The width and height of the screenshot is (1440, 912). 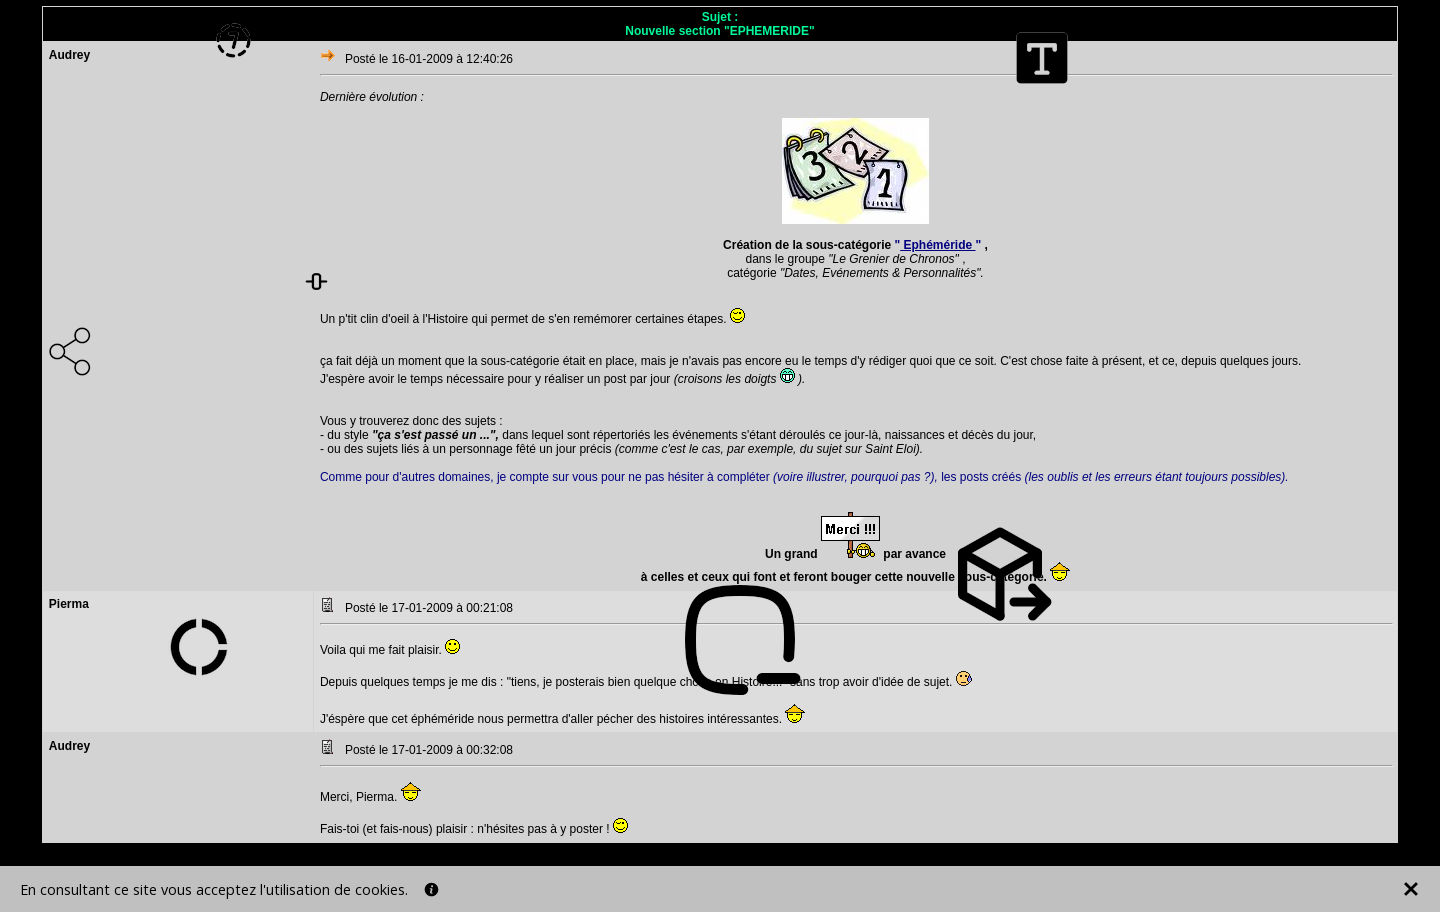 I want to click on share content to social networks, so click(x=71, y=351).